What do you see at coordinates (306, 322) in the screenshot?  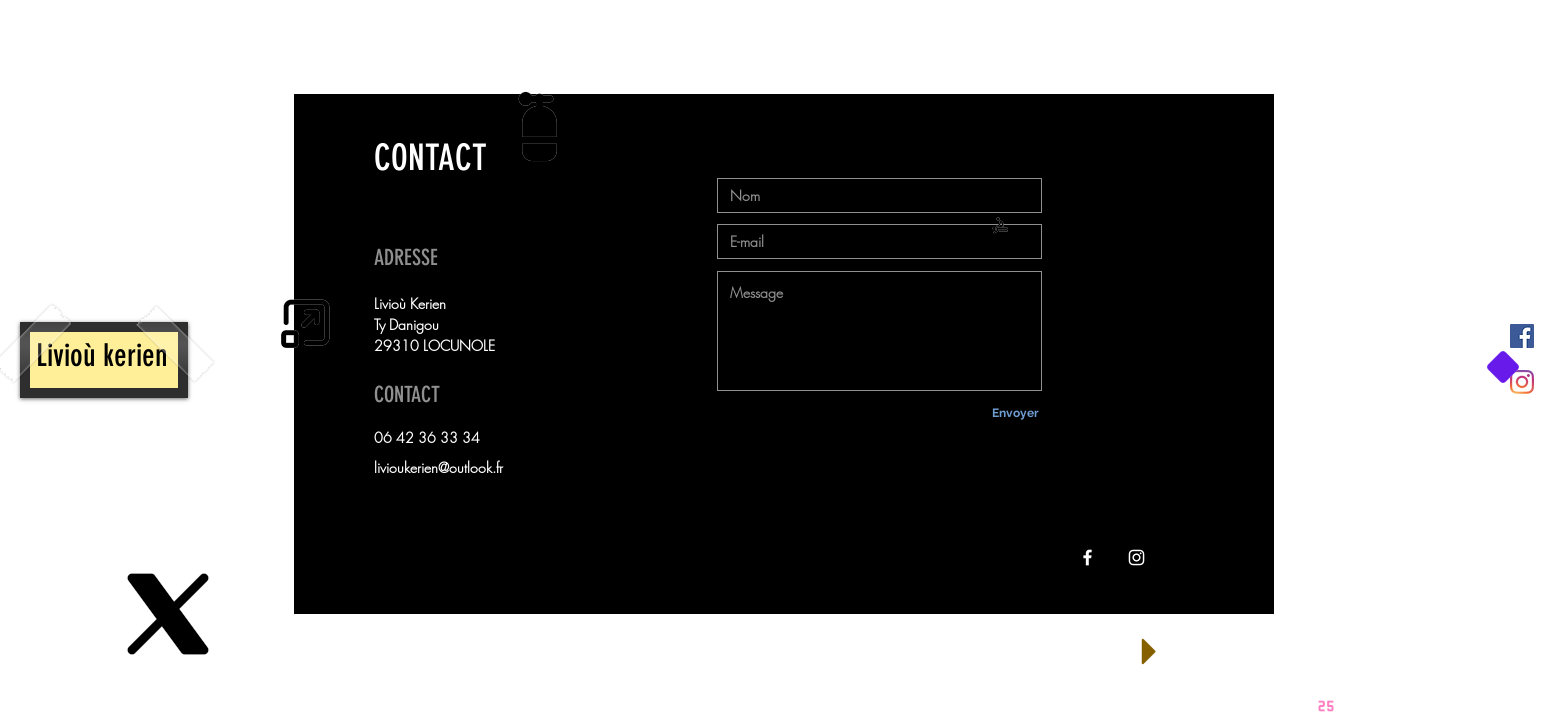 I see `maximize window to full screen` at bounding box center [306, 322].